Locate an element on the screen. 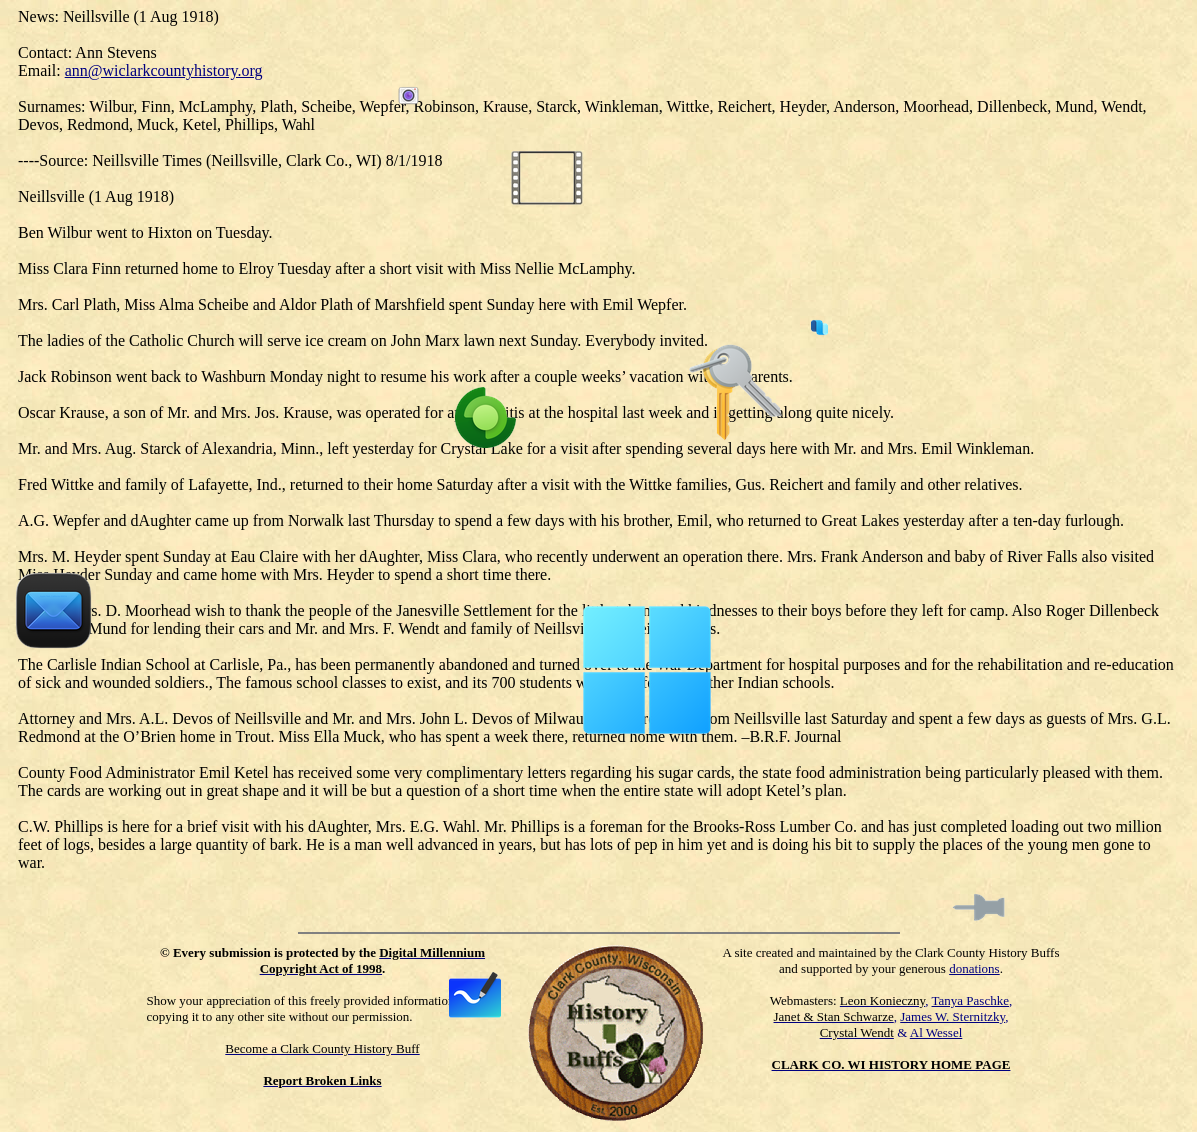  open the camera app is located at coordinates (408, 95).